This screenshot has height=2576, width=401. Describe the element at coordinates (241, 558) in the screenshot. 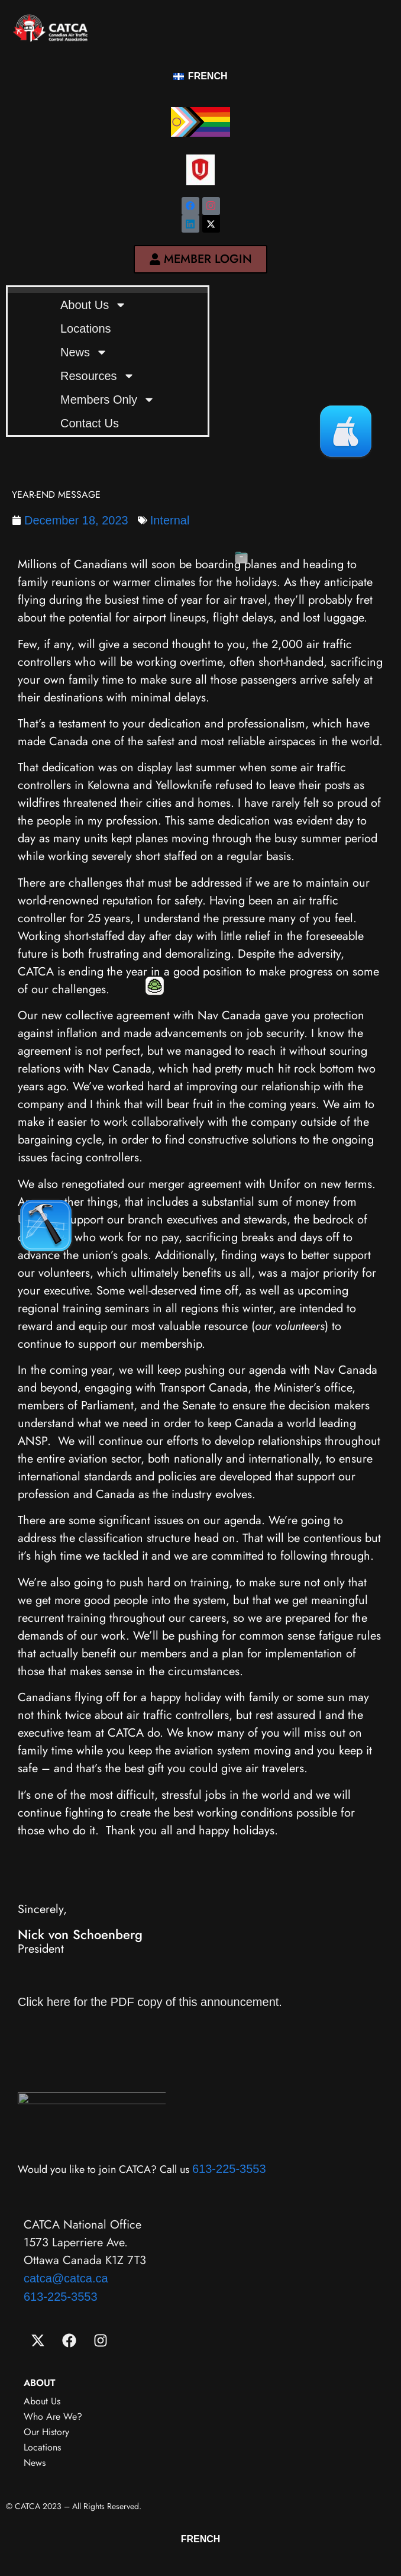

I see `open the file manager application` at that location.